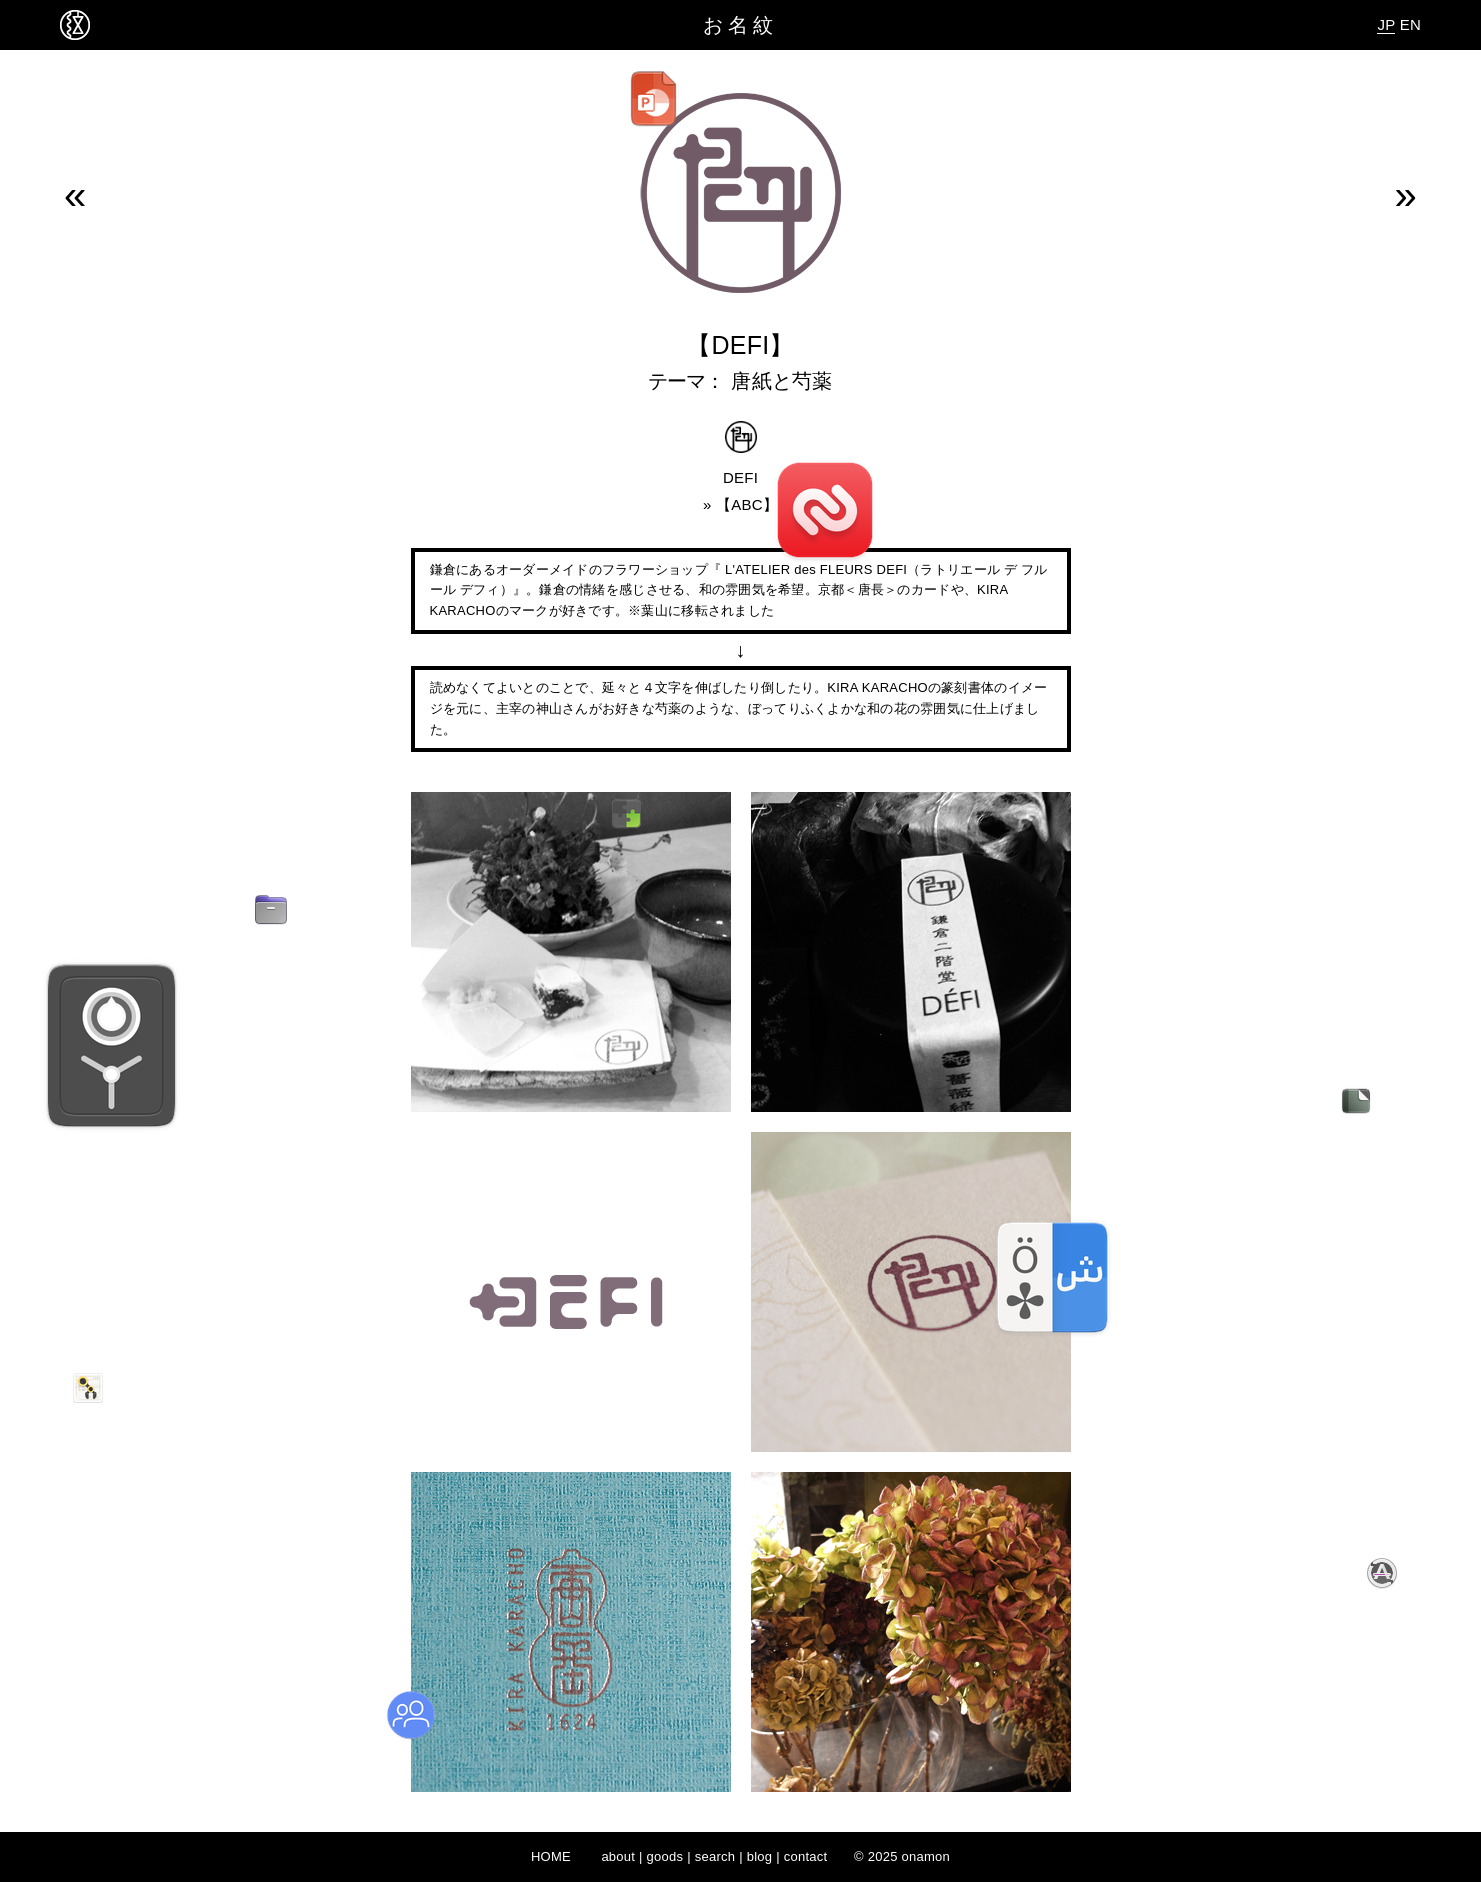 Image resolution: width=1481 pixels, height=1882 pixels. Describe the element at coordinates (626, 813) in the screenshot. I see `open extension manager app` at that location.